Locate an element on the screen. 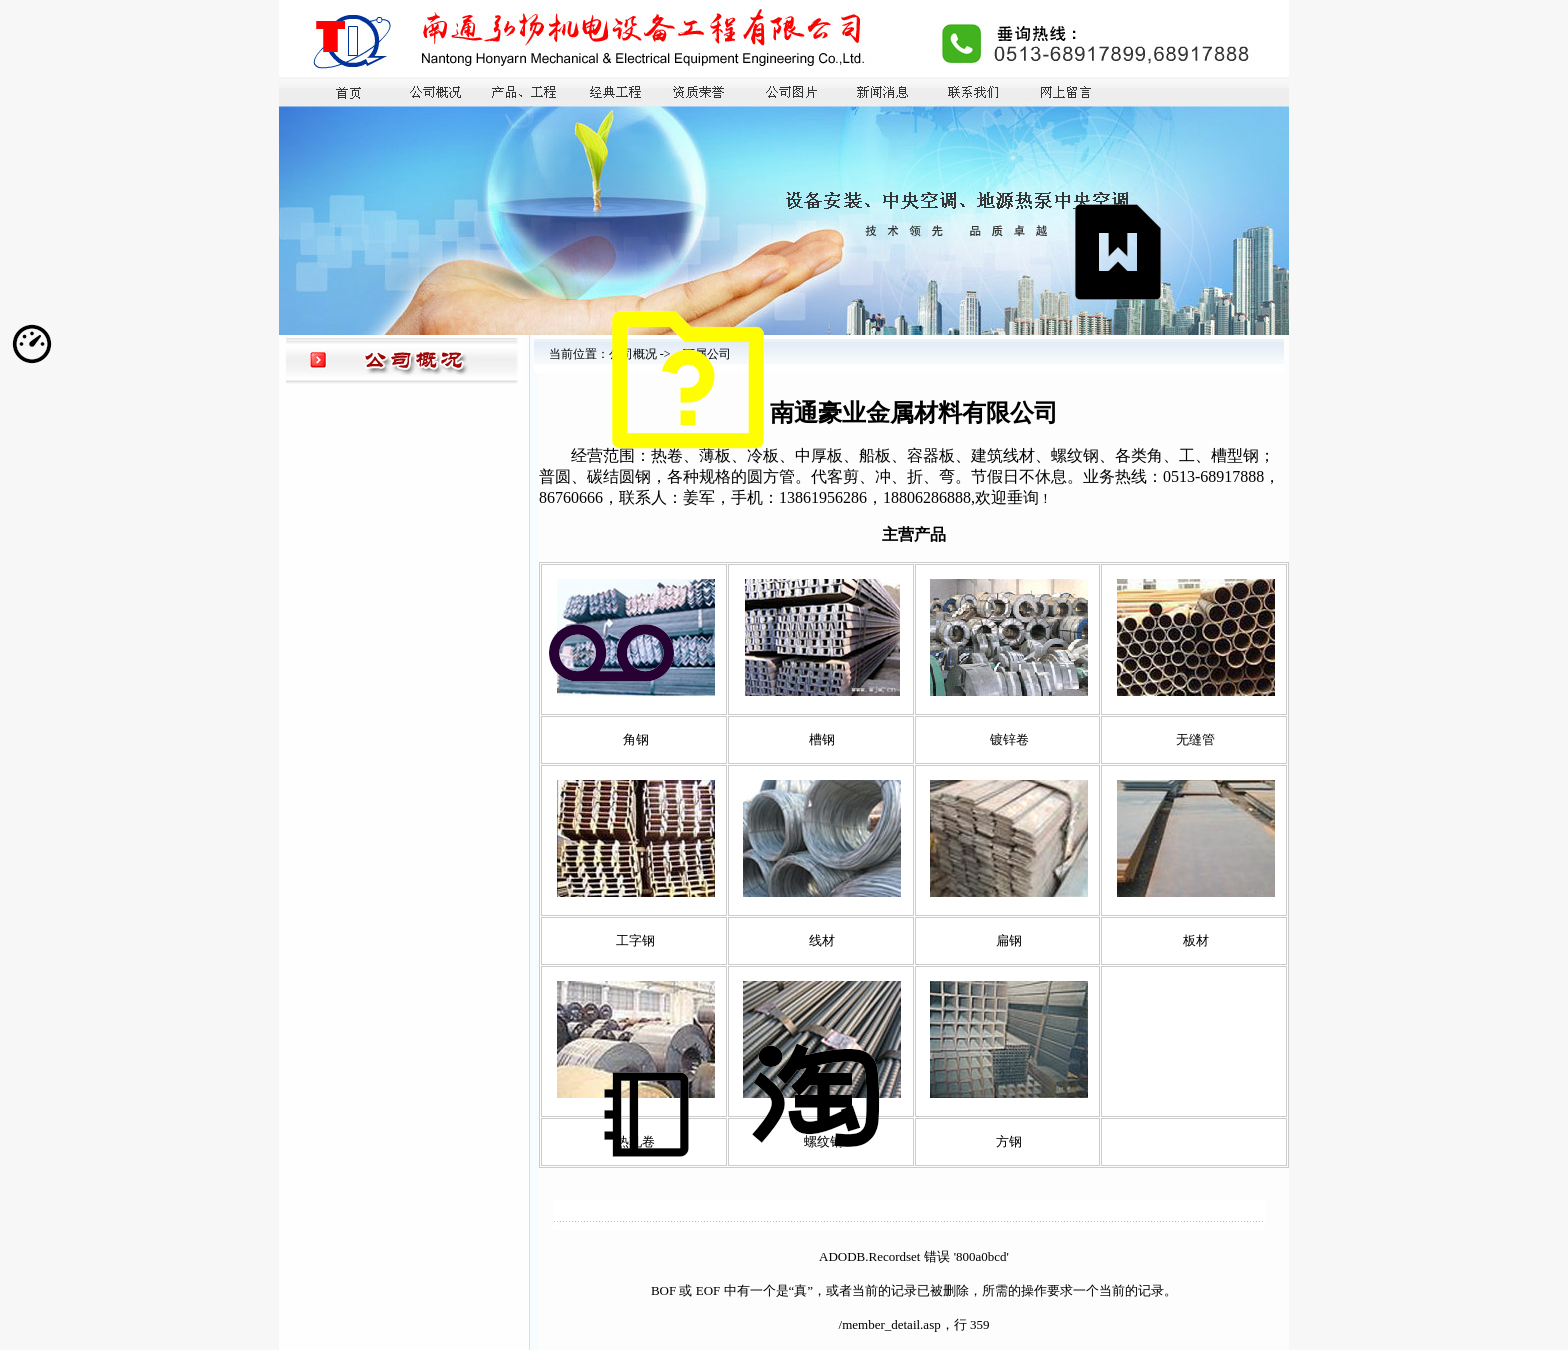  open a Microsoft Word document is located at coordinates (1118, 252).